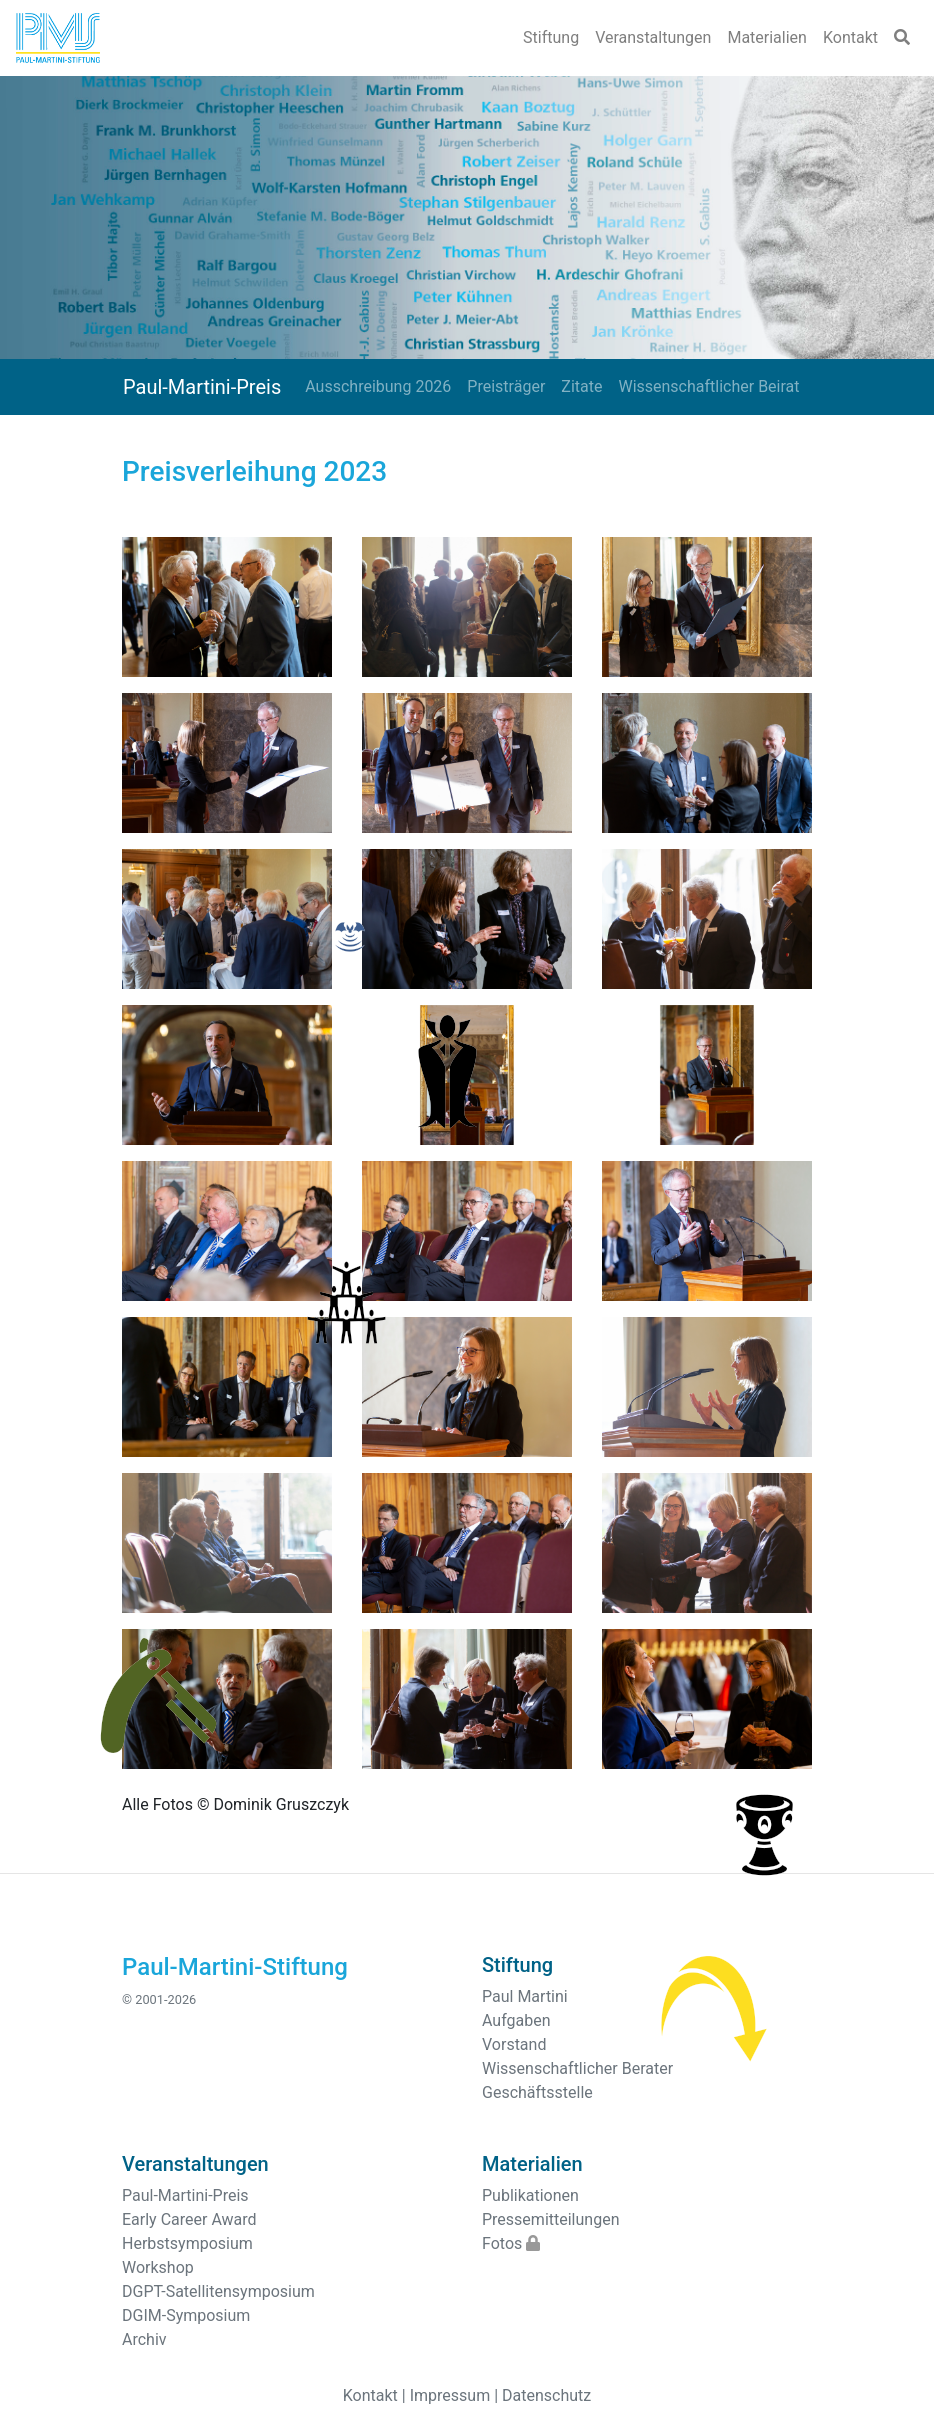 The width and height of the screenshot is (934, 2424). What do you see at coordinates (712, 2008) in the screenshot?
I see `perform a dunk or slam action in a game` at bounding box center [712, 2008].